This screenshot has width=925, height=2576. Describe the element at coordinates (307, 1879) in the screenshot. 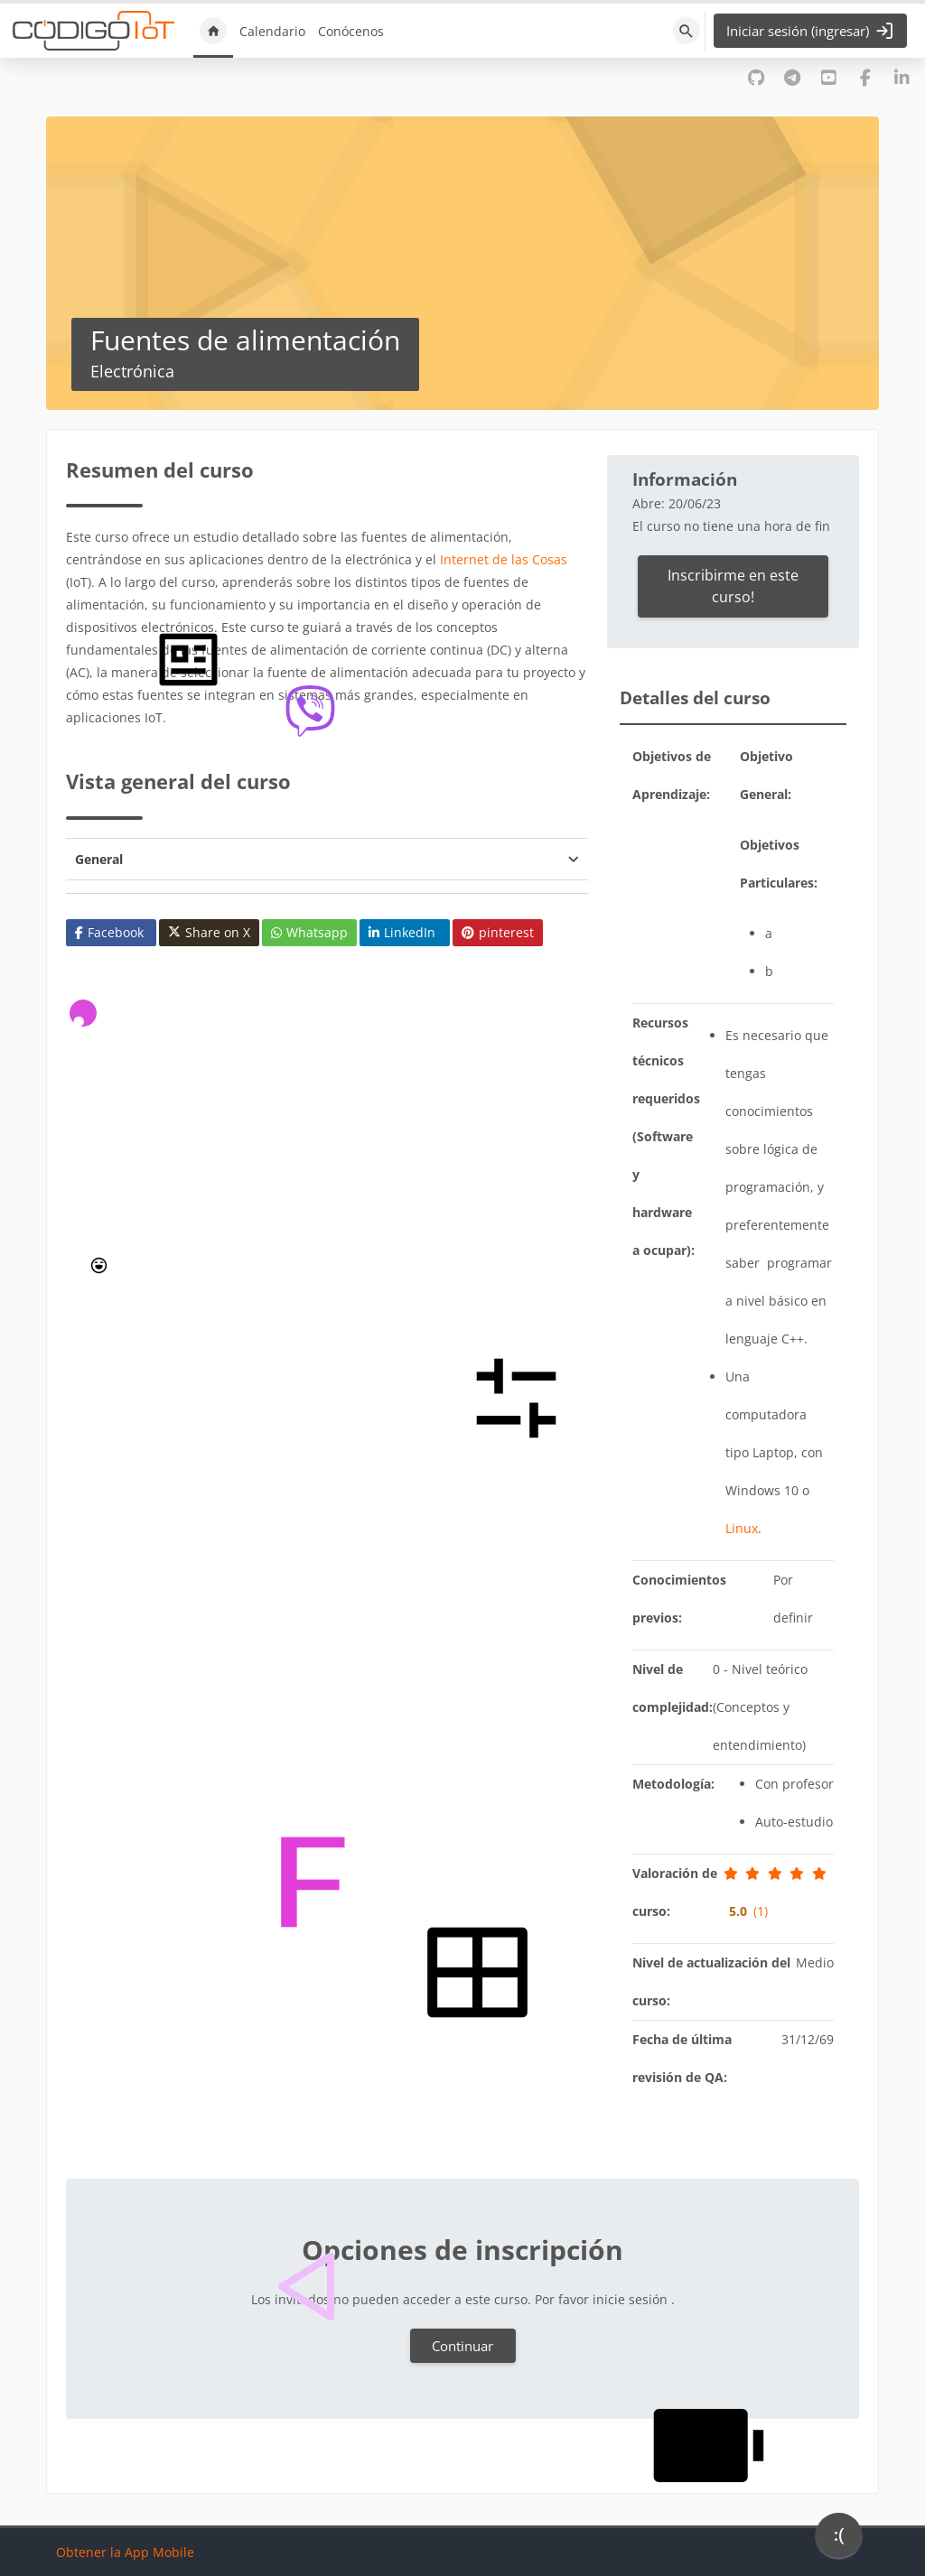

I see `switch to sans-serif font style` at that location.